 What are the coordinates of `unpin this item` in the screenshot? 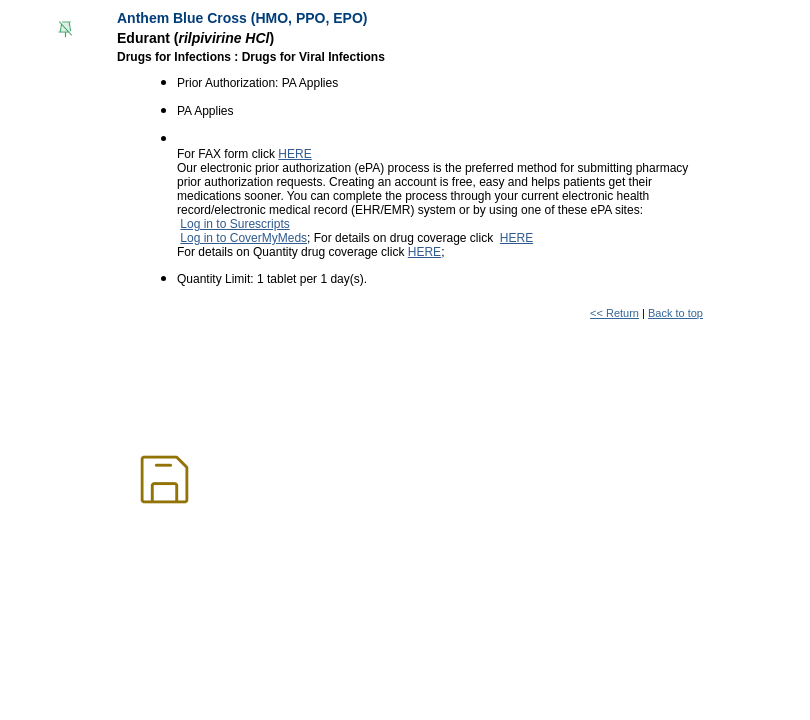 It's located at (65, 28).